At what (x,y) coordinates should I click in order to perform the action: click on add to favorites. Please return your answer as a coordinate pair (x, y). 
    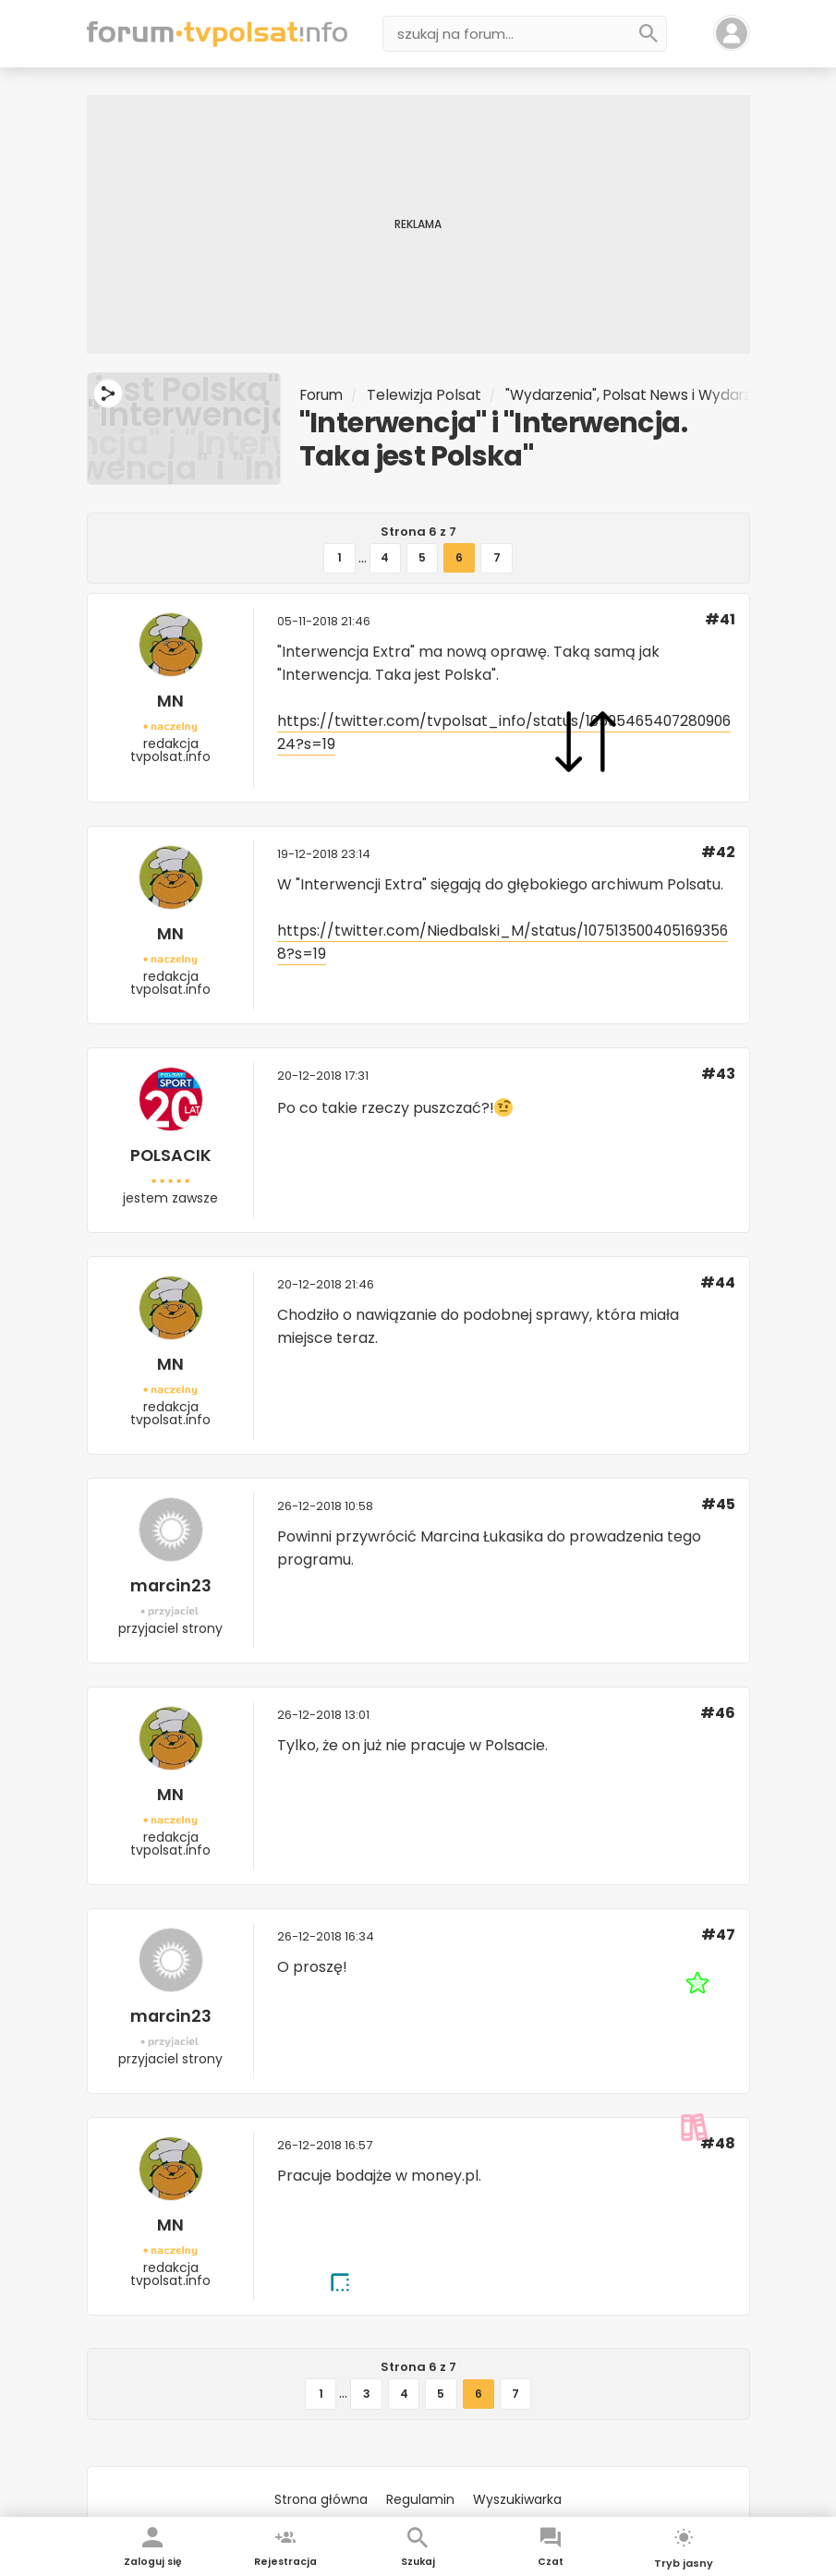
    Looking at the image, I should click on (697, 1983).